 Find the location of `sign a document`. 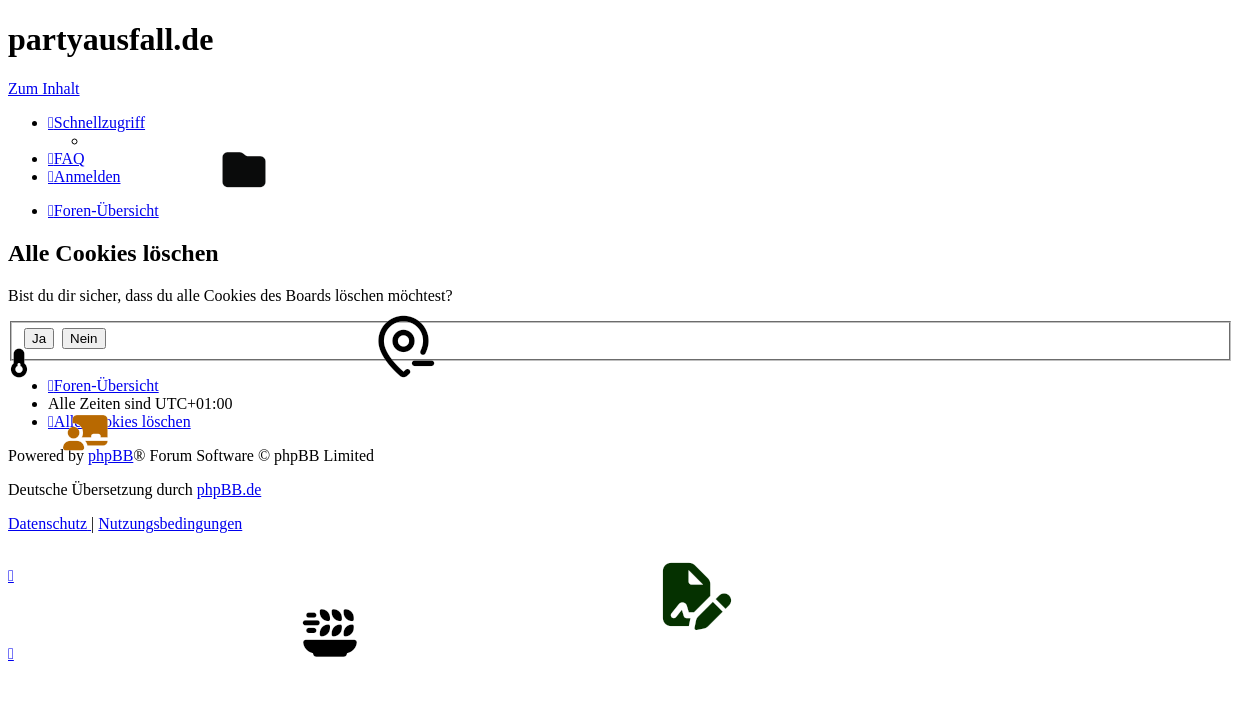

sign a document is located at coordinates (694, 594).